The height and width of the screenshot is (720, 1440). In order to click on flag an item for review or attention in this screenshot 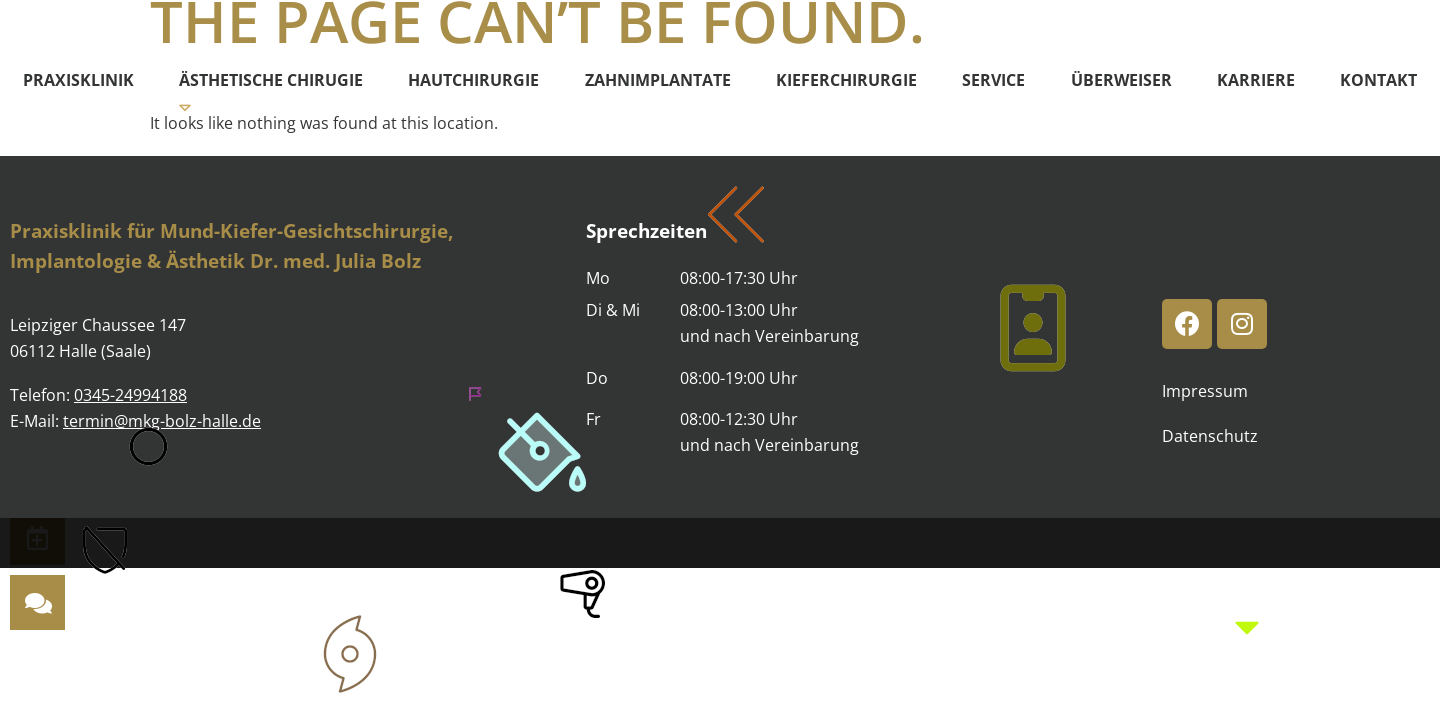, I will do `click(475, 394)`.